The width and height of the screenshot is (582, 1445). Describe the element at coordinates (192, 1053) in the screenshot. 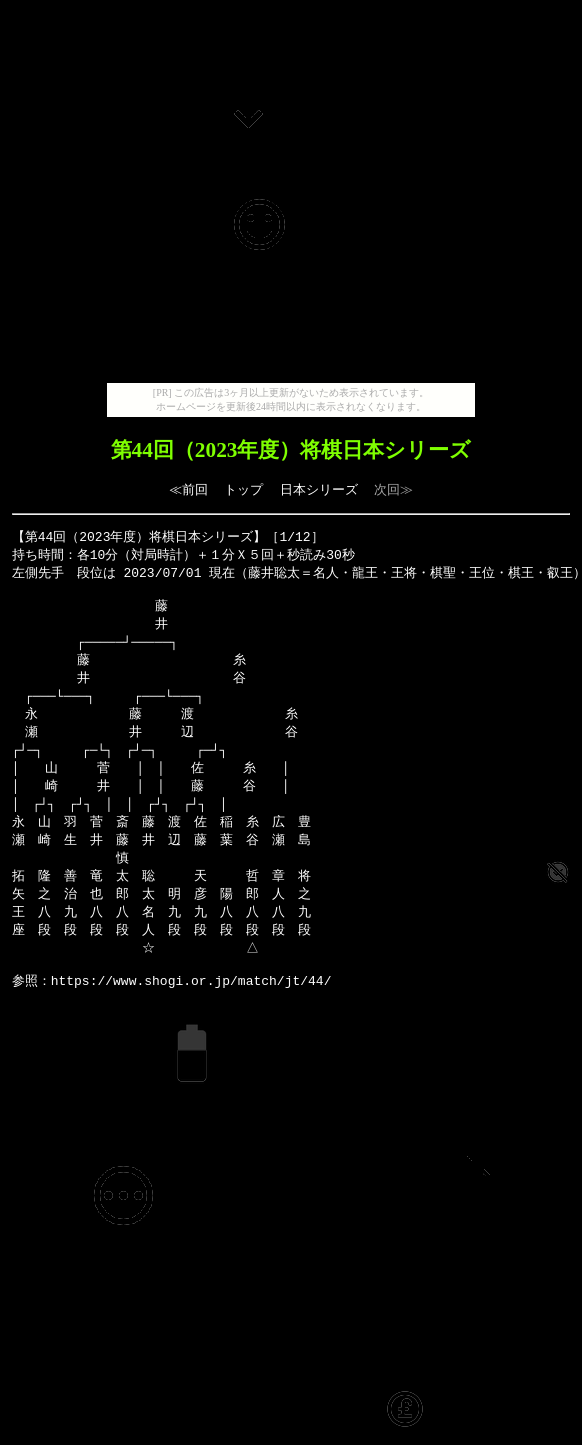

I see `indicates battery level at approximately 60%` at that location.